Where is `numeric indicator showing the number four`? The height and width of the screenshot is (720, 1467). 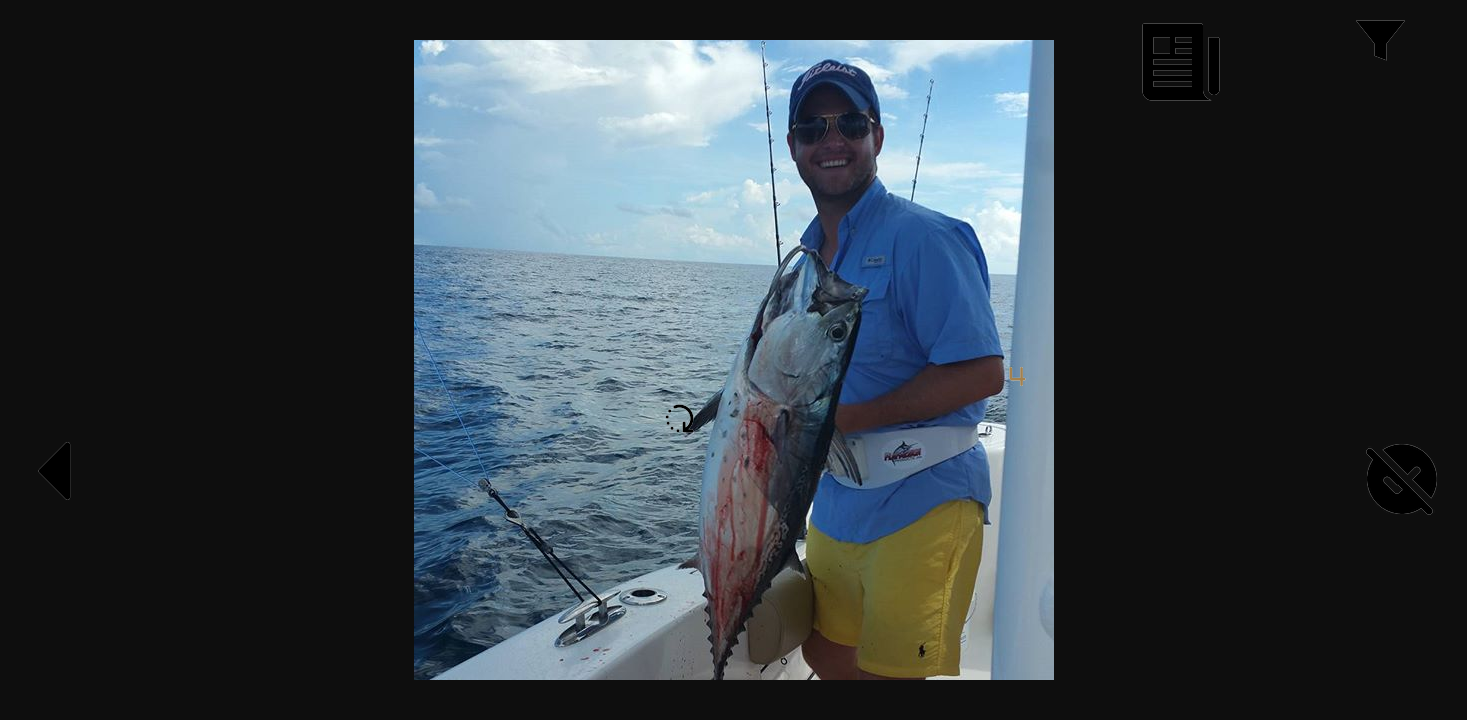 numeric indicator showing the number four is located at coordinates (1017, 376).